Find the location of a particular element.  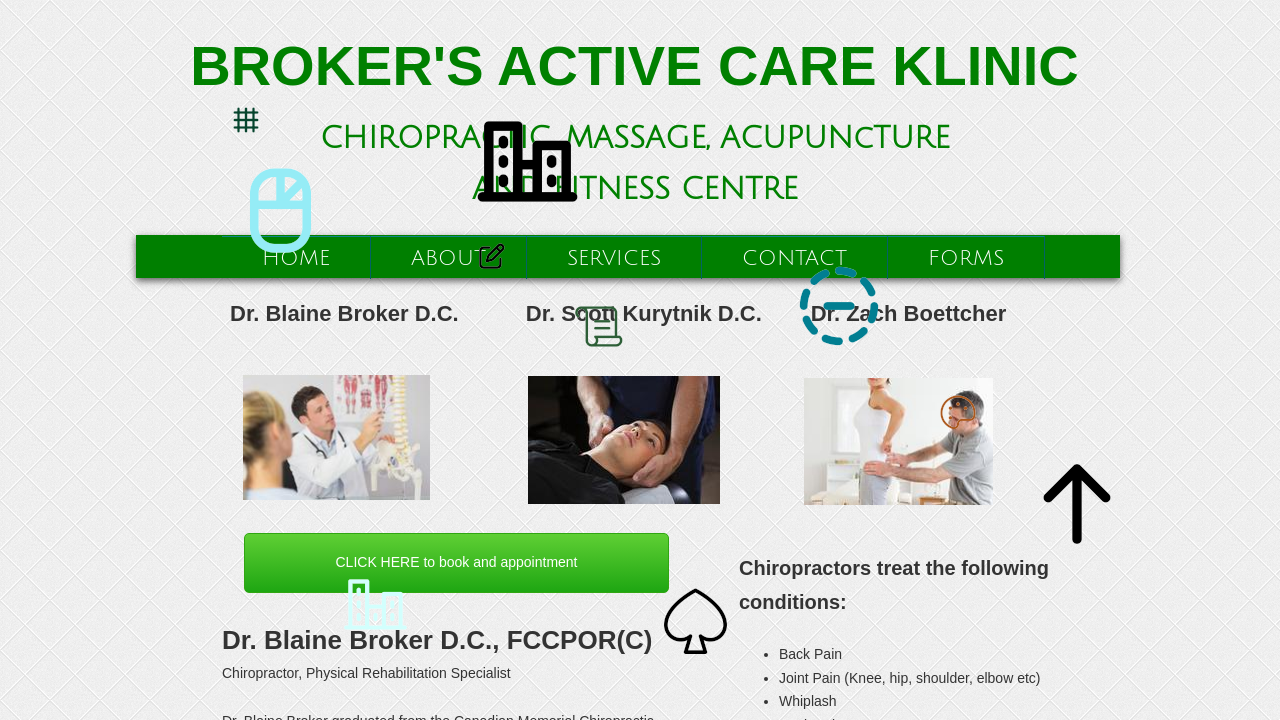

view items in grid layout is located at coordinates (246, 120).